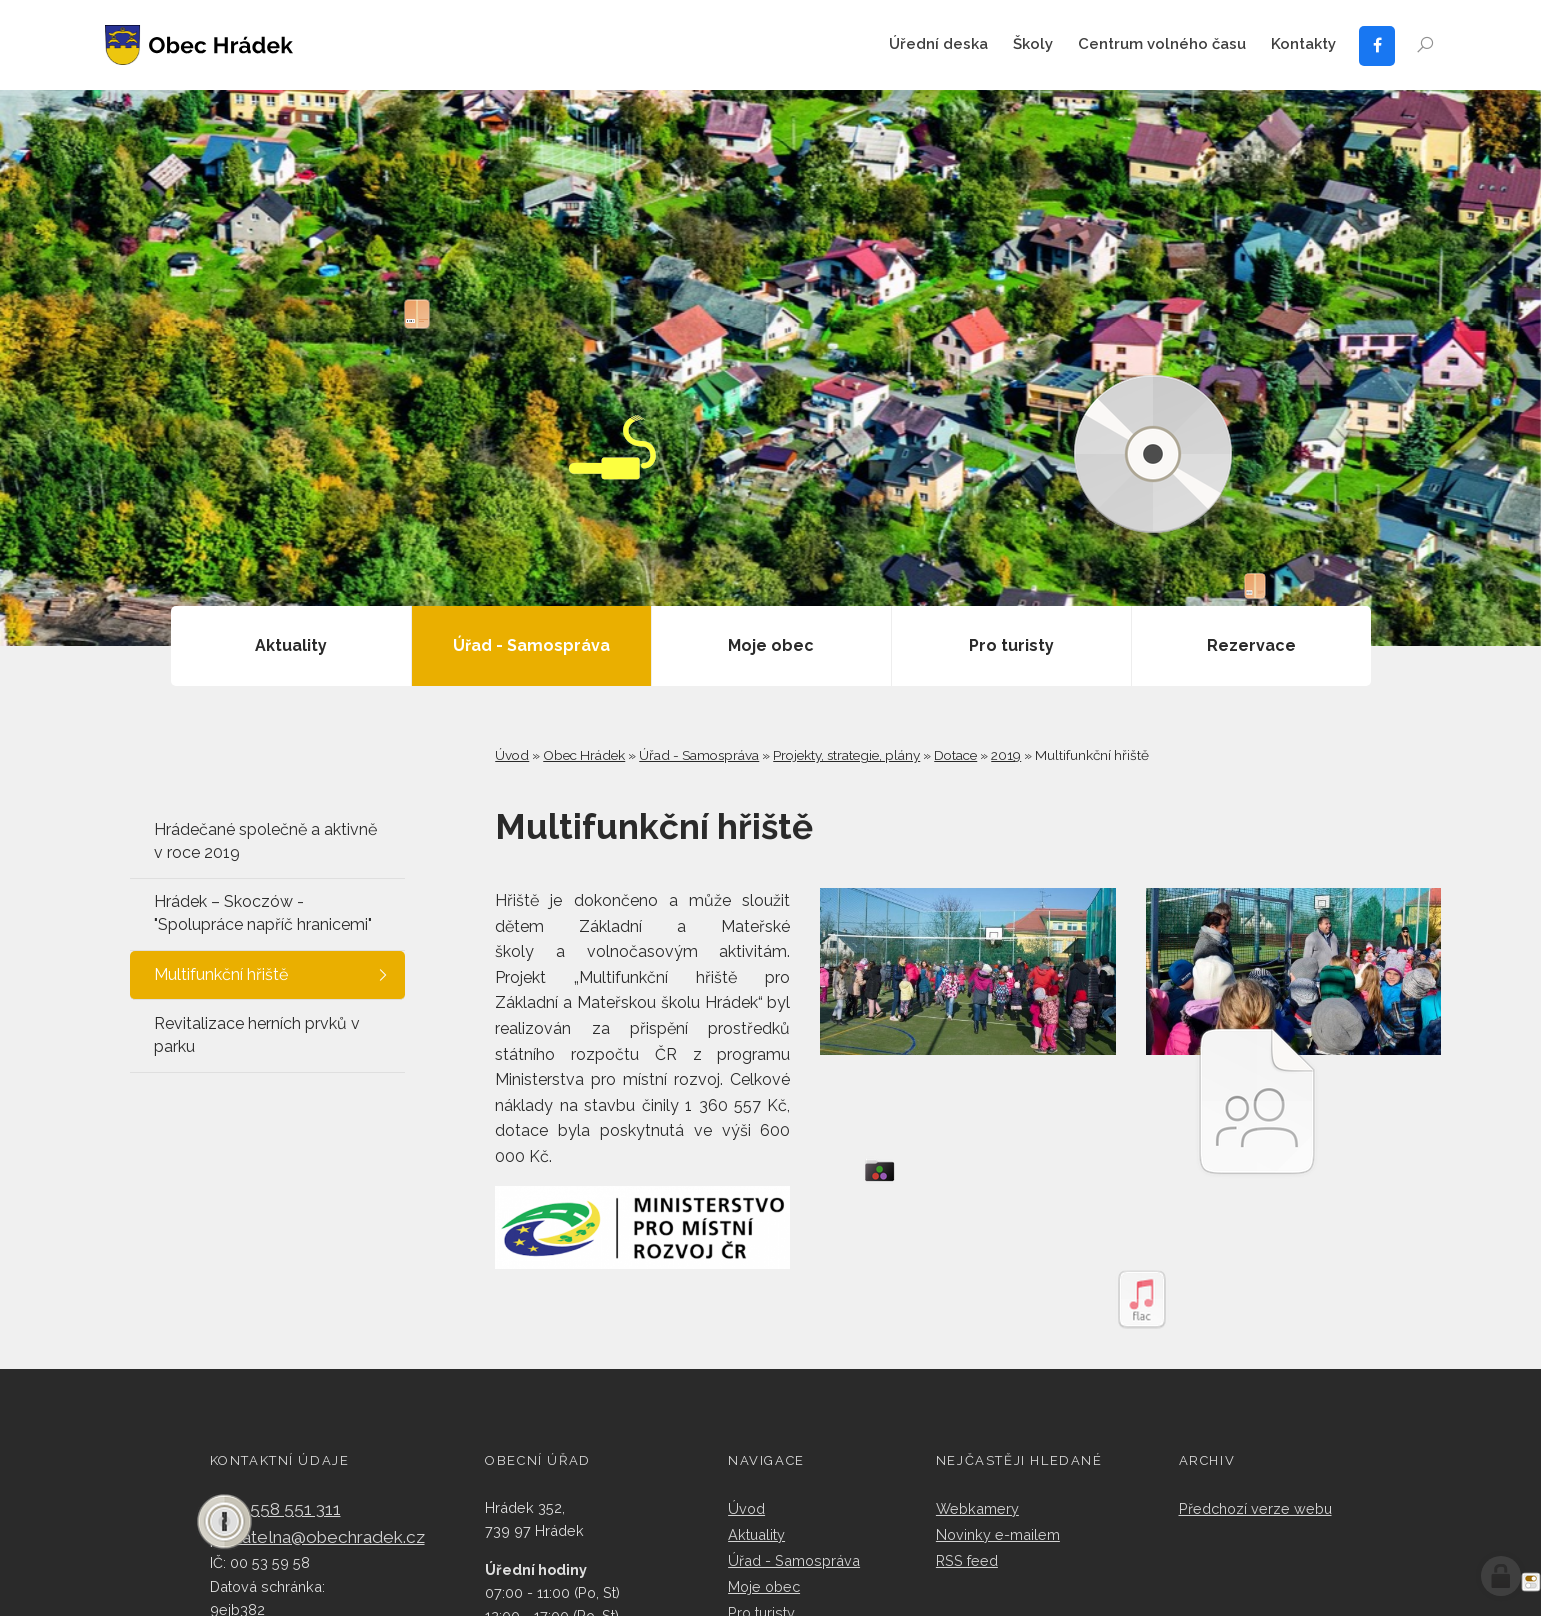 The width and height of the screenshot is (1541, 1616). What do you see at coordinates (612, 457) in the screenshot?
I see `audio output via headphones` at bounding box center [612, 457].